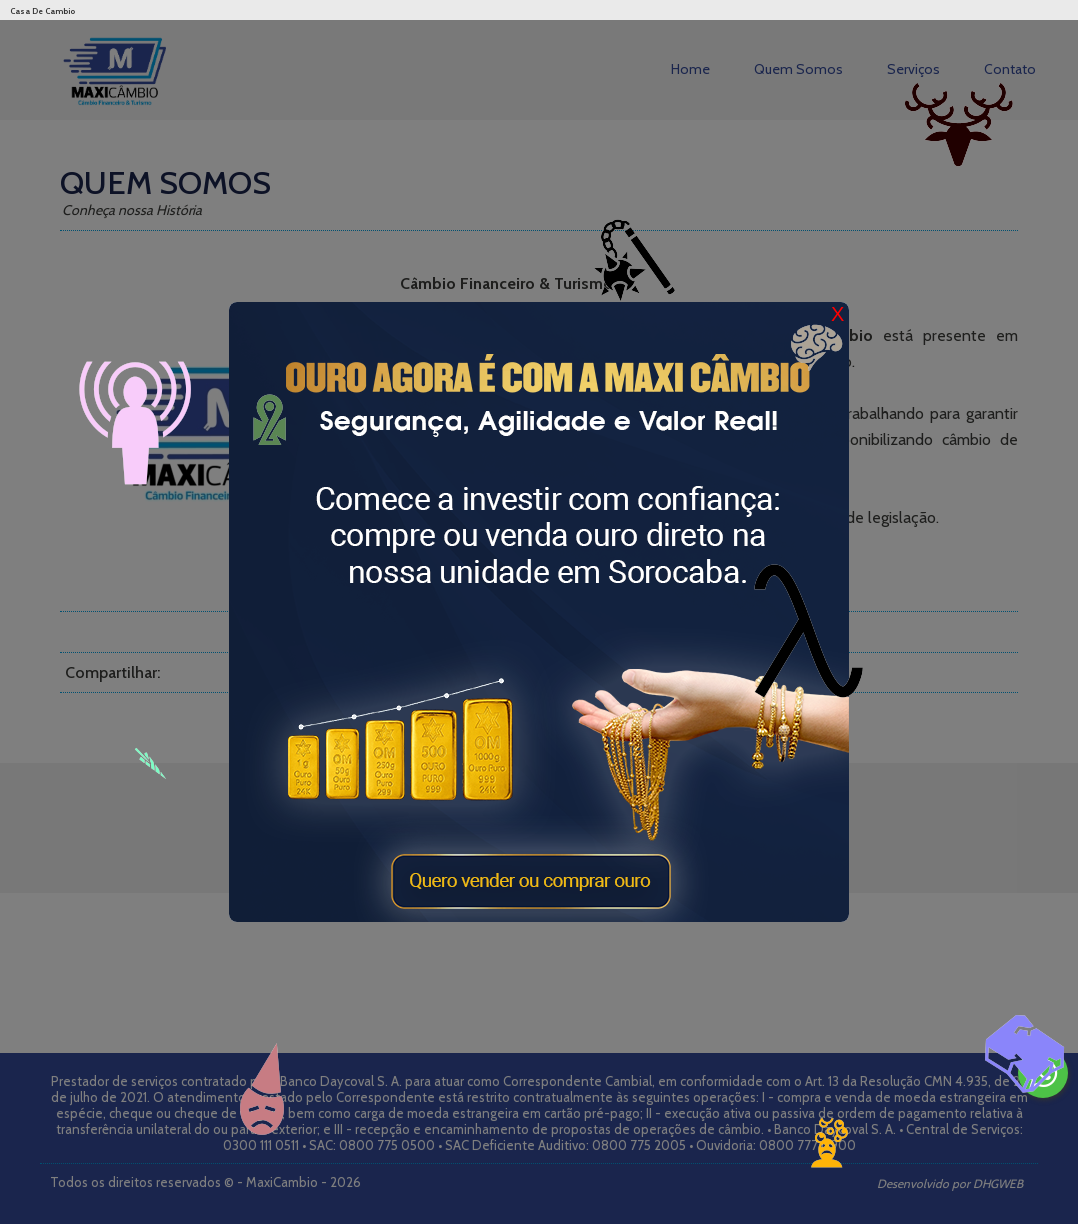 The width and height of the screenshot is (1078, 1224). What do you see at coordinates (805, 631) in the screenshot?
I see `access lambda or serverless function settings` at bounding box center [805, 631].